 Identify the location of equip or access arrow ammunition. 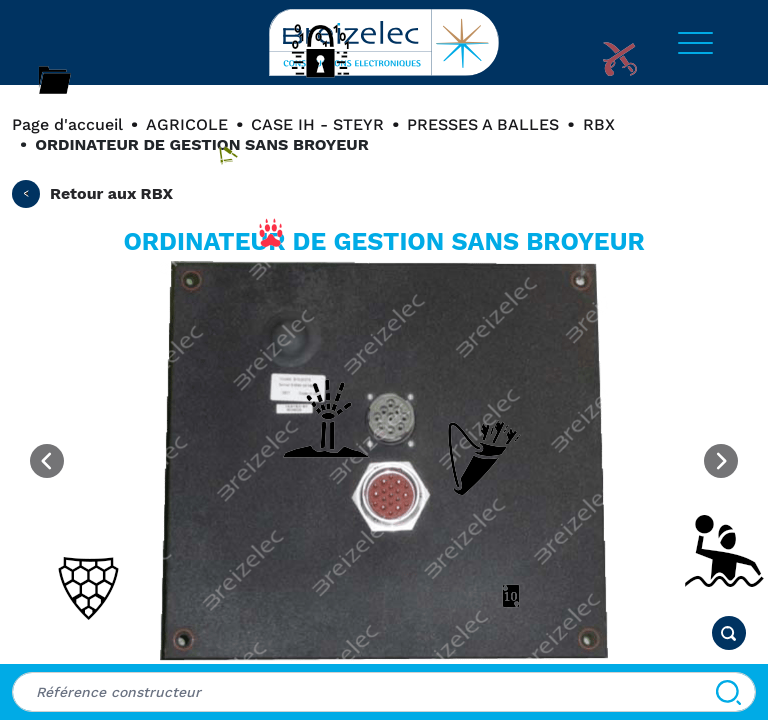
(484, 457).